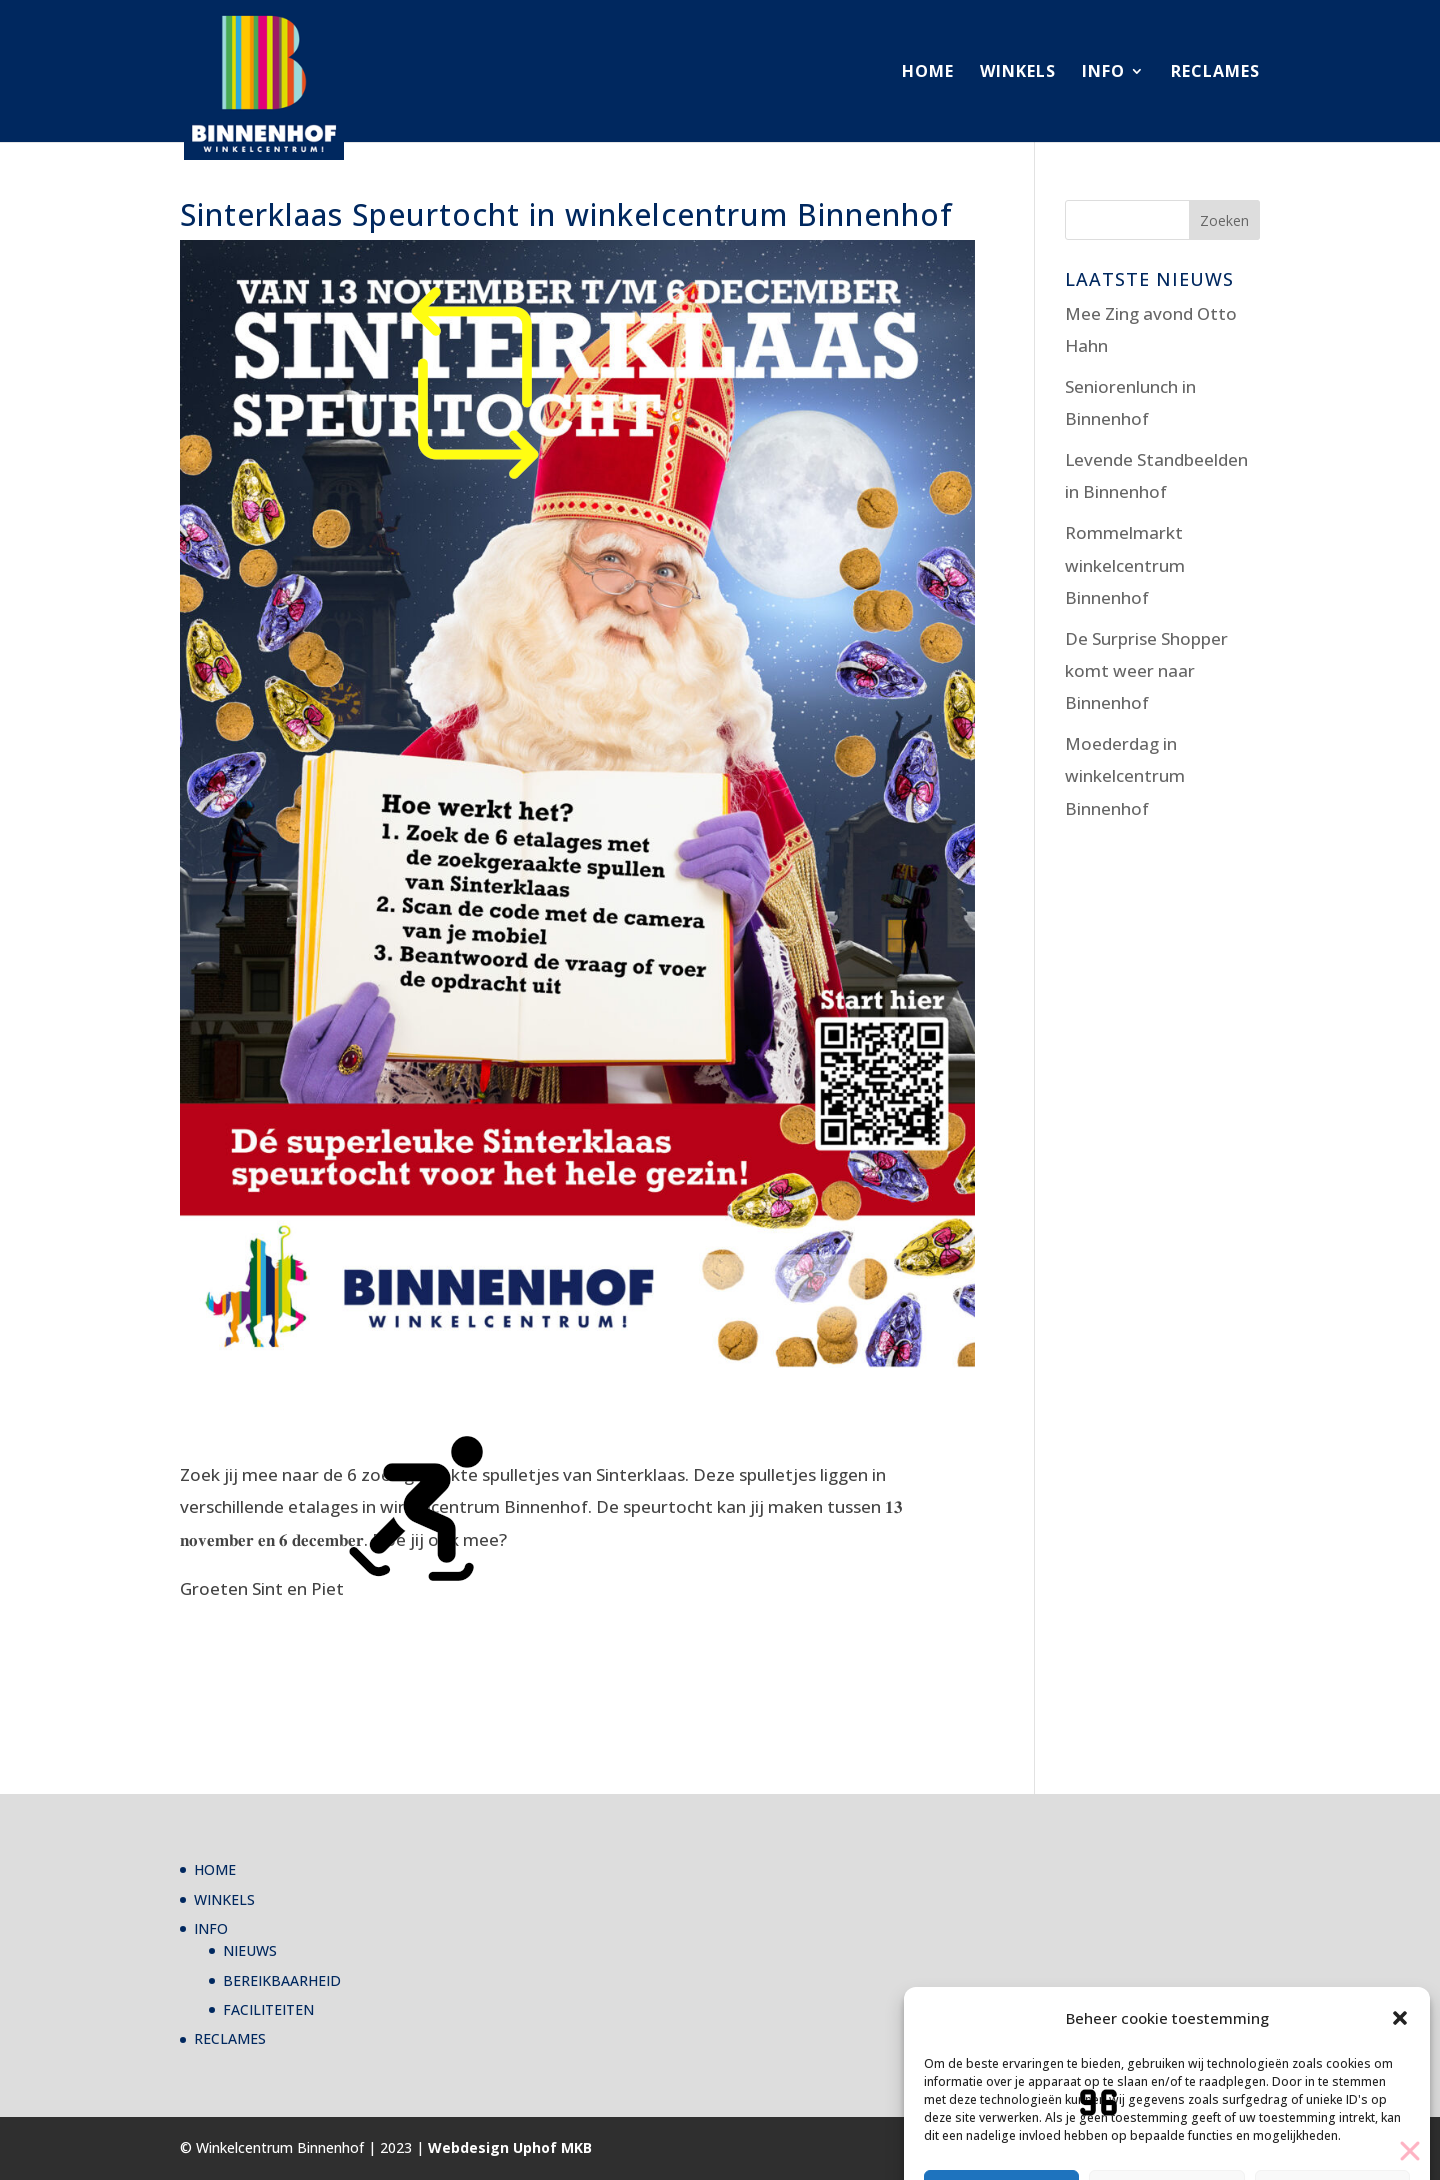 The height and width of the screenshot is (2180, 1440). I want to click on indicates ice skating or winter sports activity, so click(419, 1508).